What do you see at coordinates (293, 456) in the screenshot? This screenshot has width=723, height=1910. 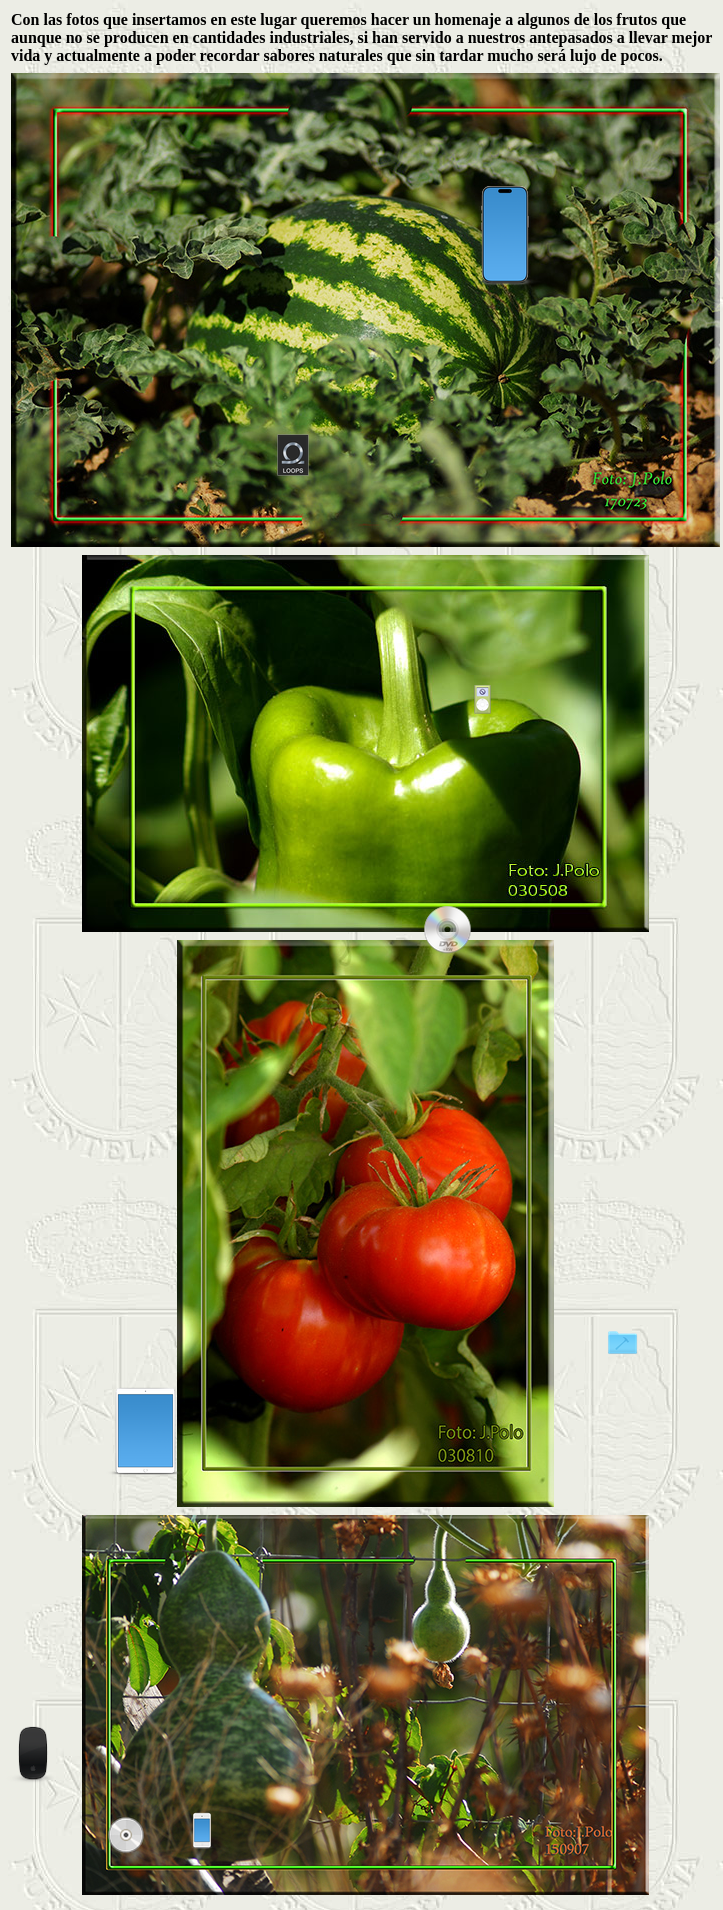 I see `manage Apple Loops storage in GarageBand` at bounding box center [293, 456].